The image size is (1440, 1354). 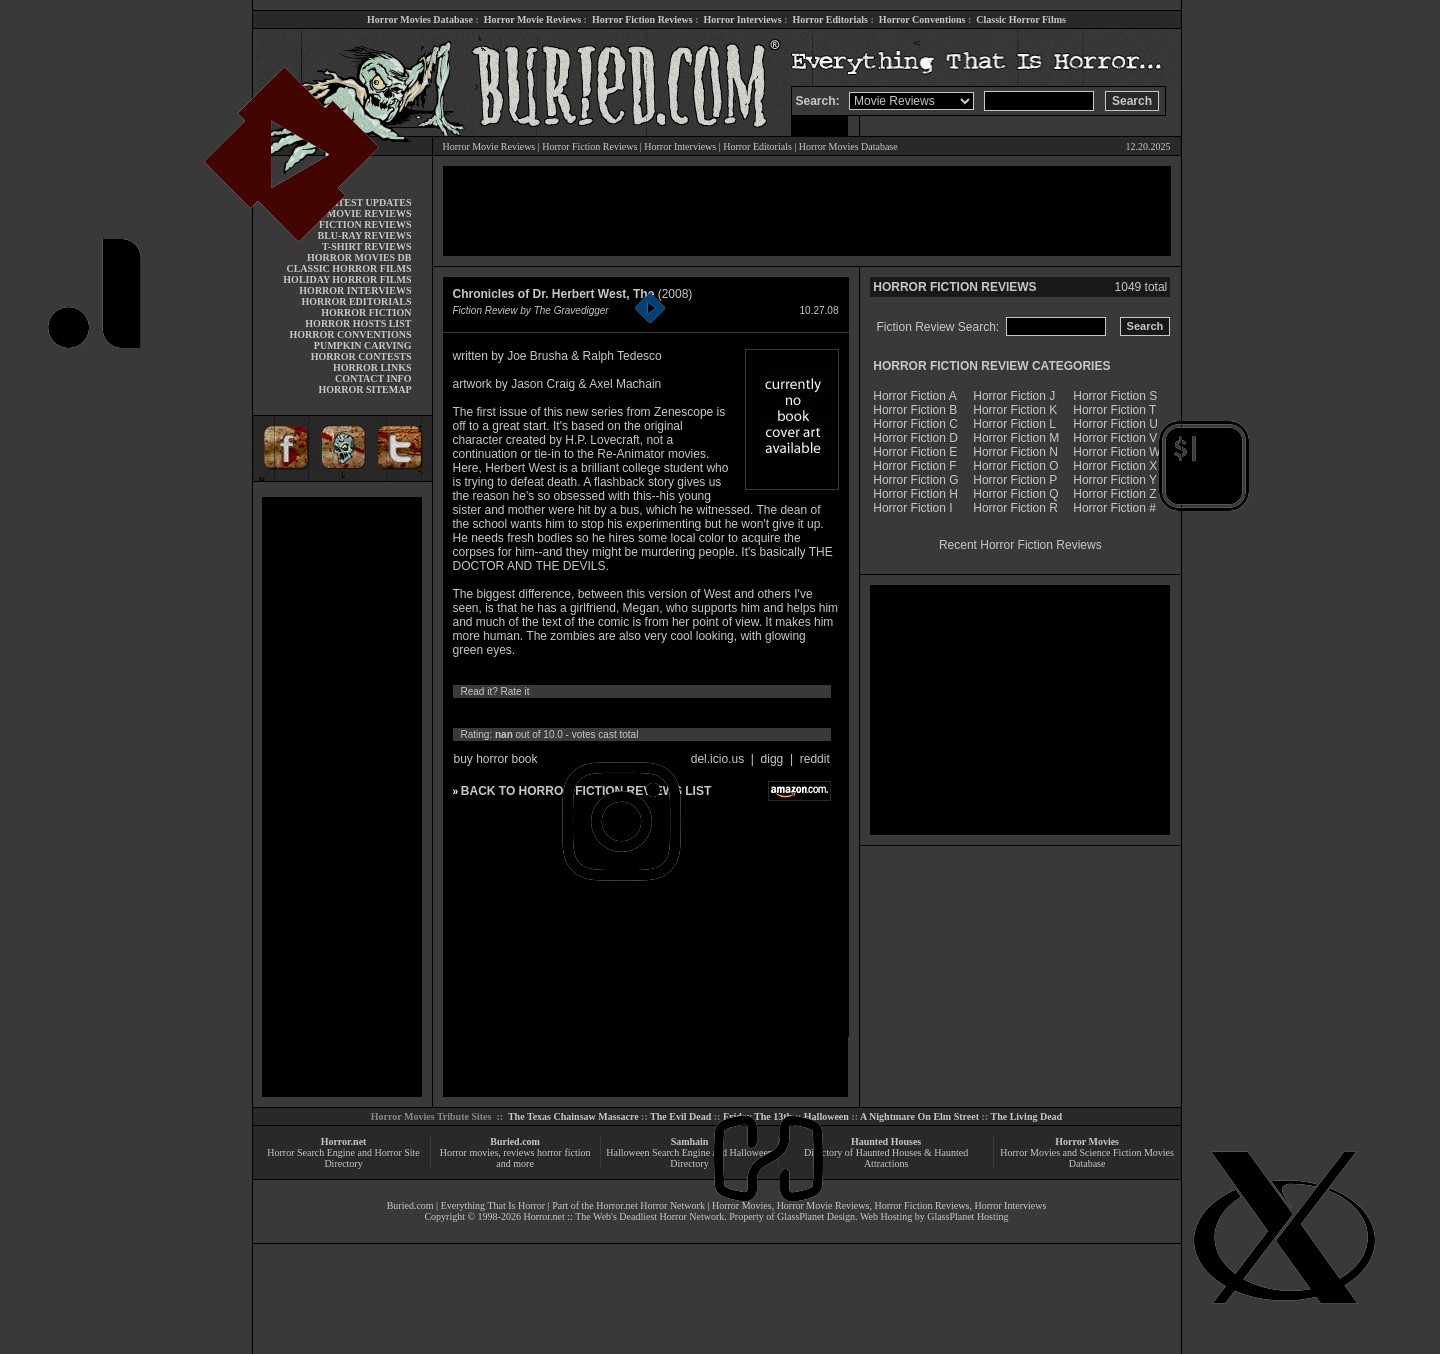 I want to click on open iTerm2 terminal application, so click(x=1204, y=466).